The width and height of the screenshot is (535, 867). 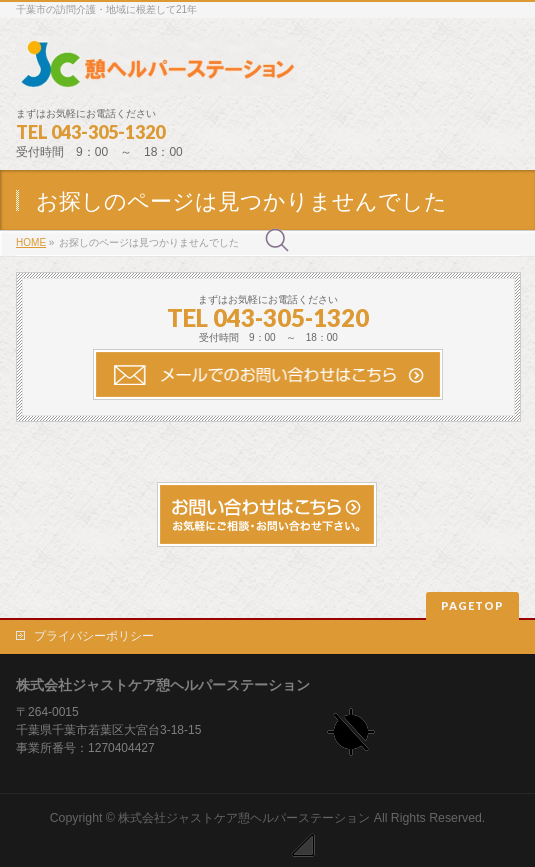 I want to click on location services disabled, so click(x=351, y=732).